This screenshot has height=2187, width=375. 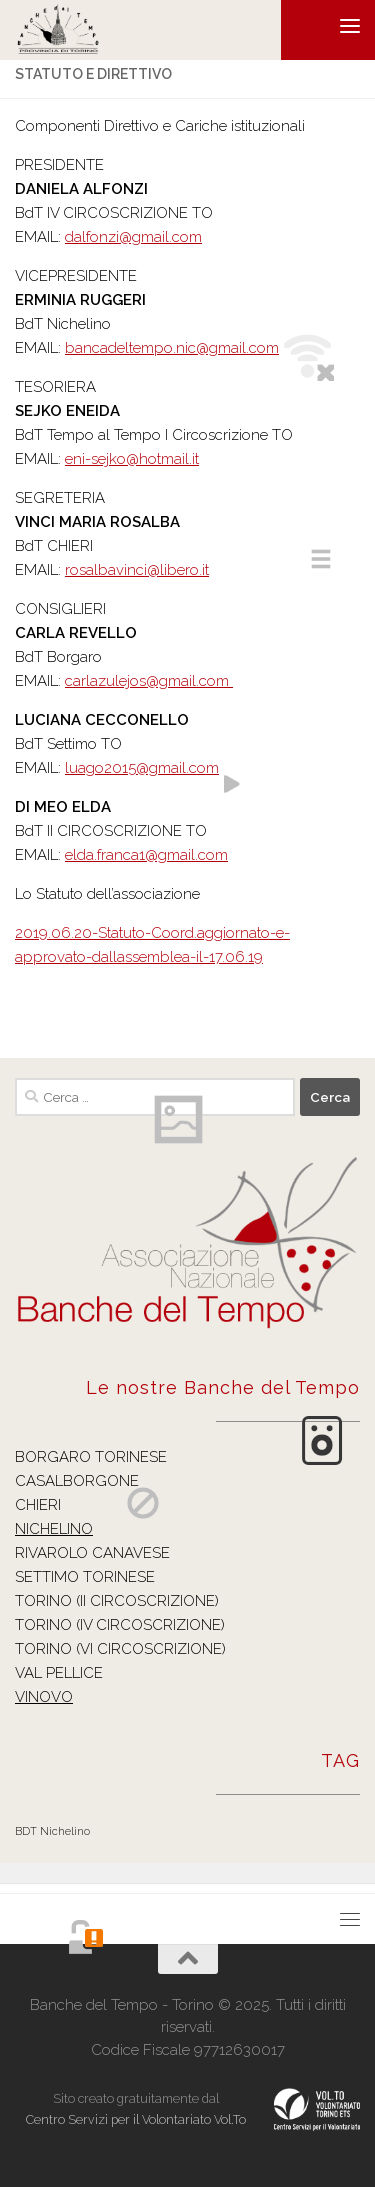 What do you see at coordinates (323, 1440) in the screenshot?
I see `open rhythmbox music player` at bounding box center [323, 1440].